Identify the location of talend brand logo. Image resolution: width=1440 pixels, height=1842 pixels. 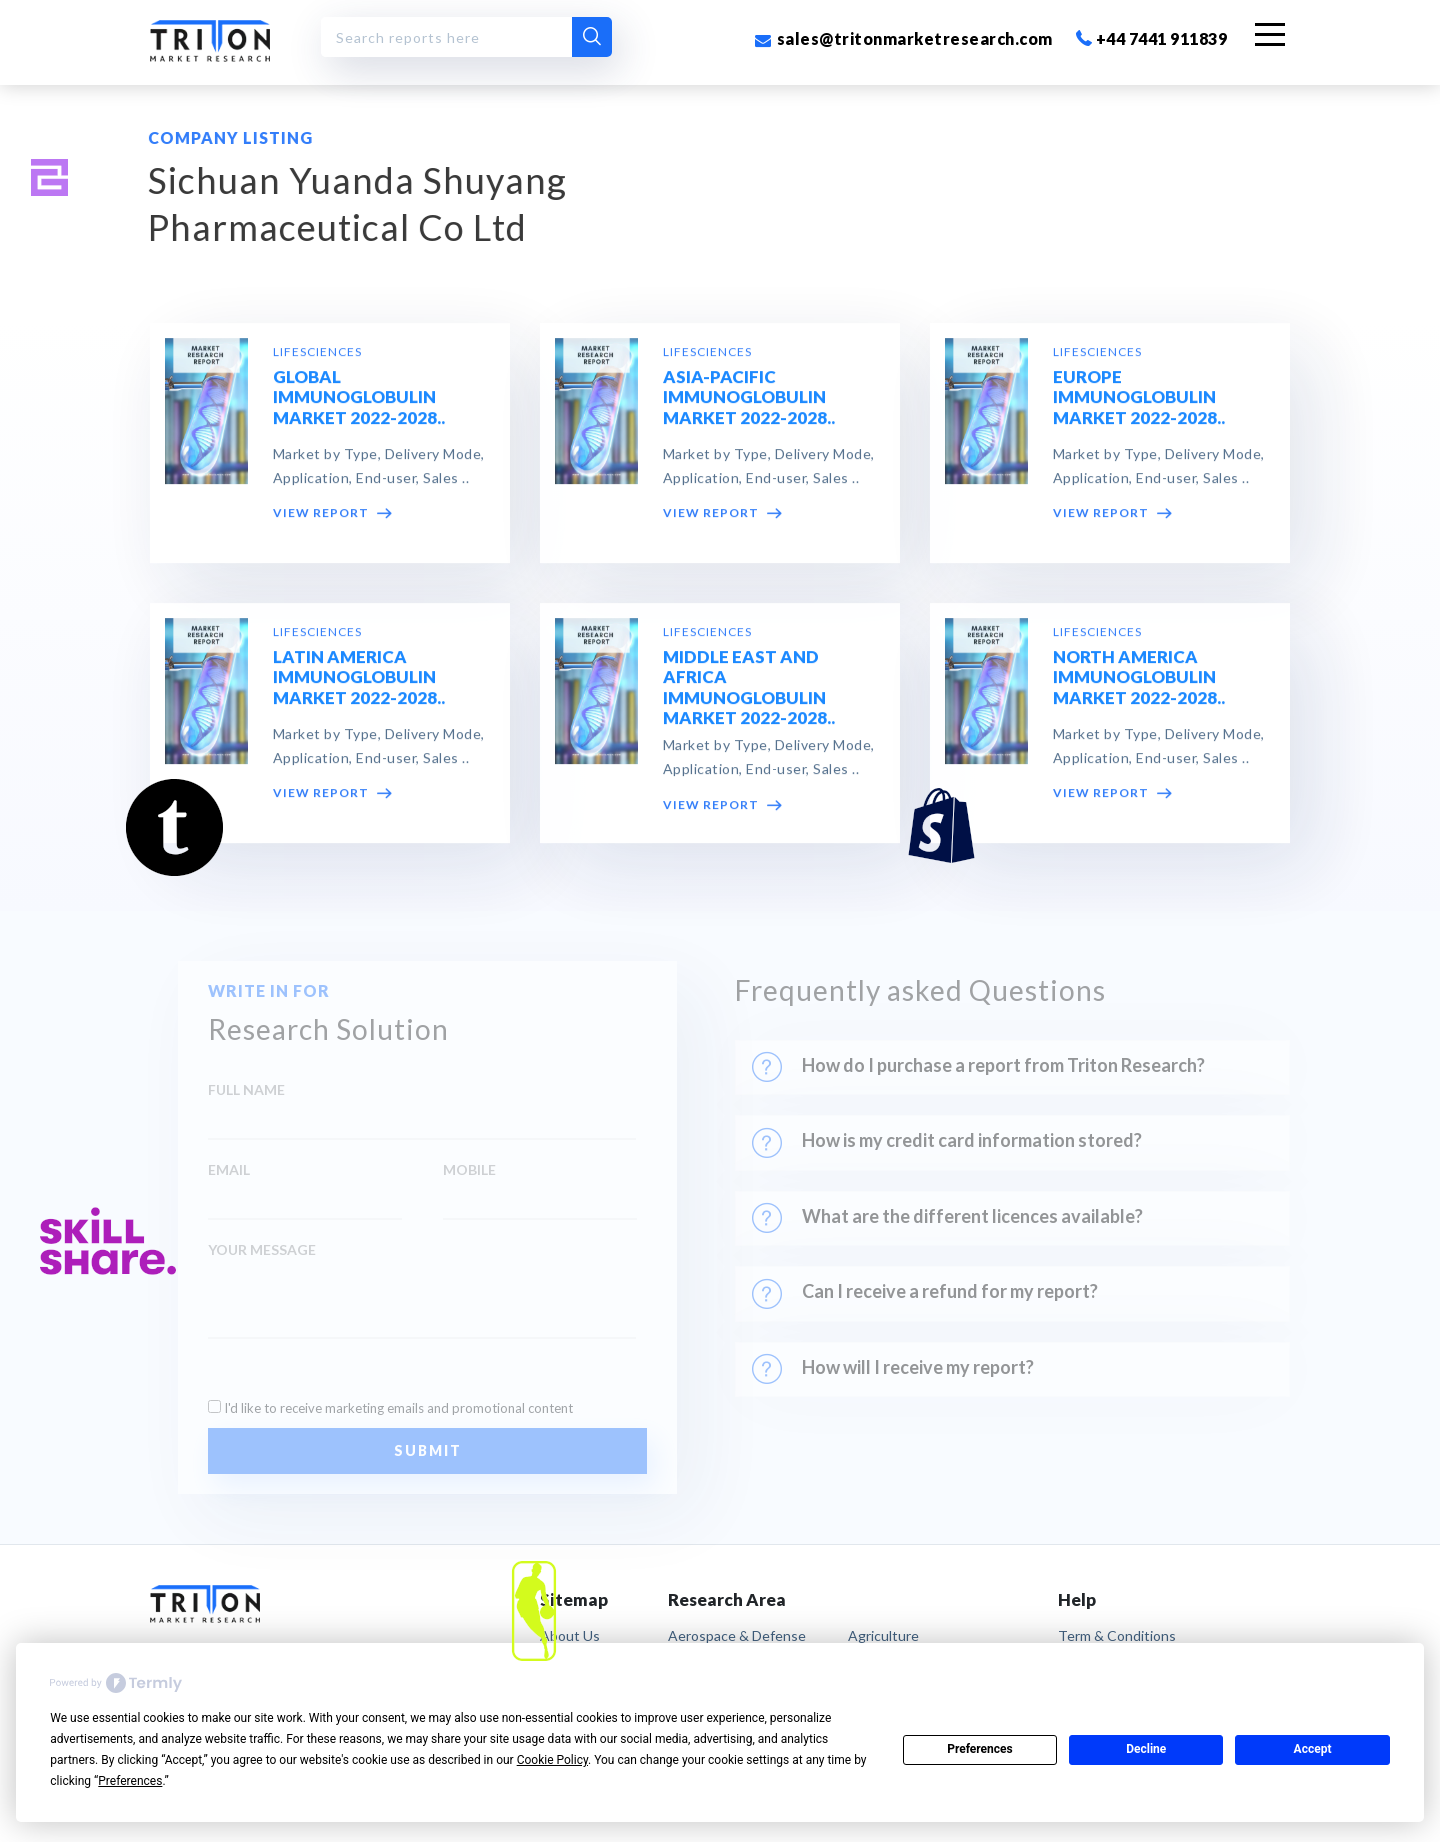
(174, 827).